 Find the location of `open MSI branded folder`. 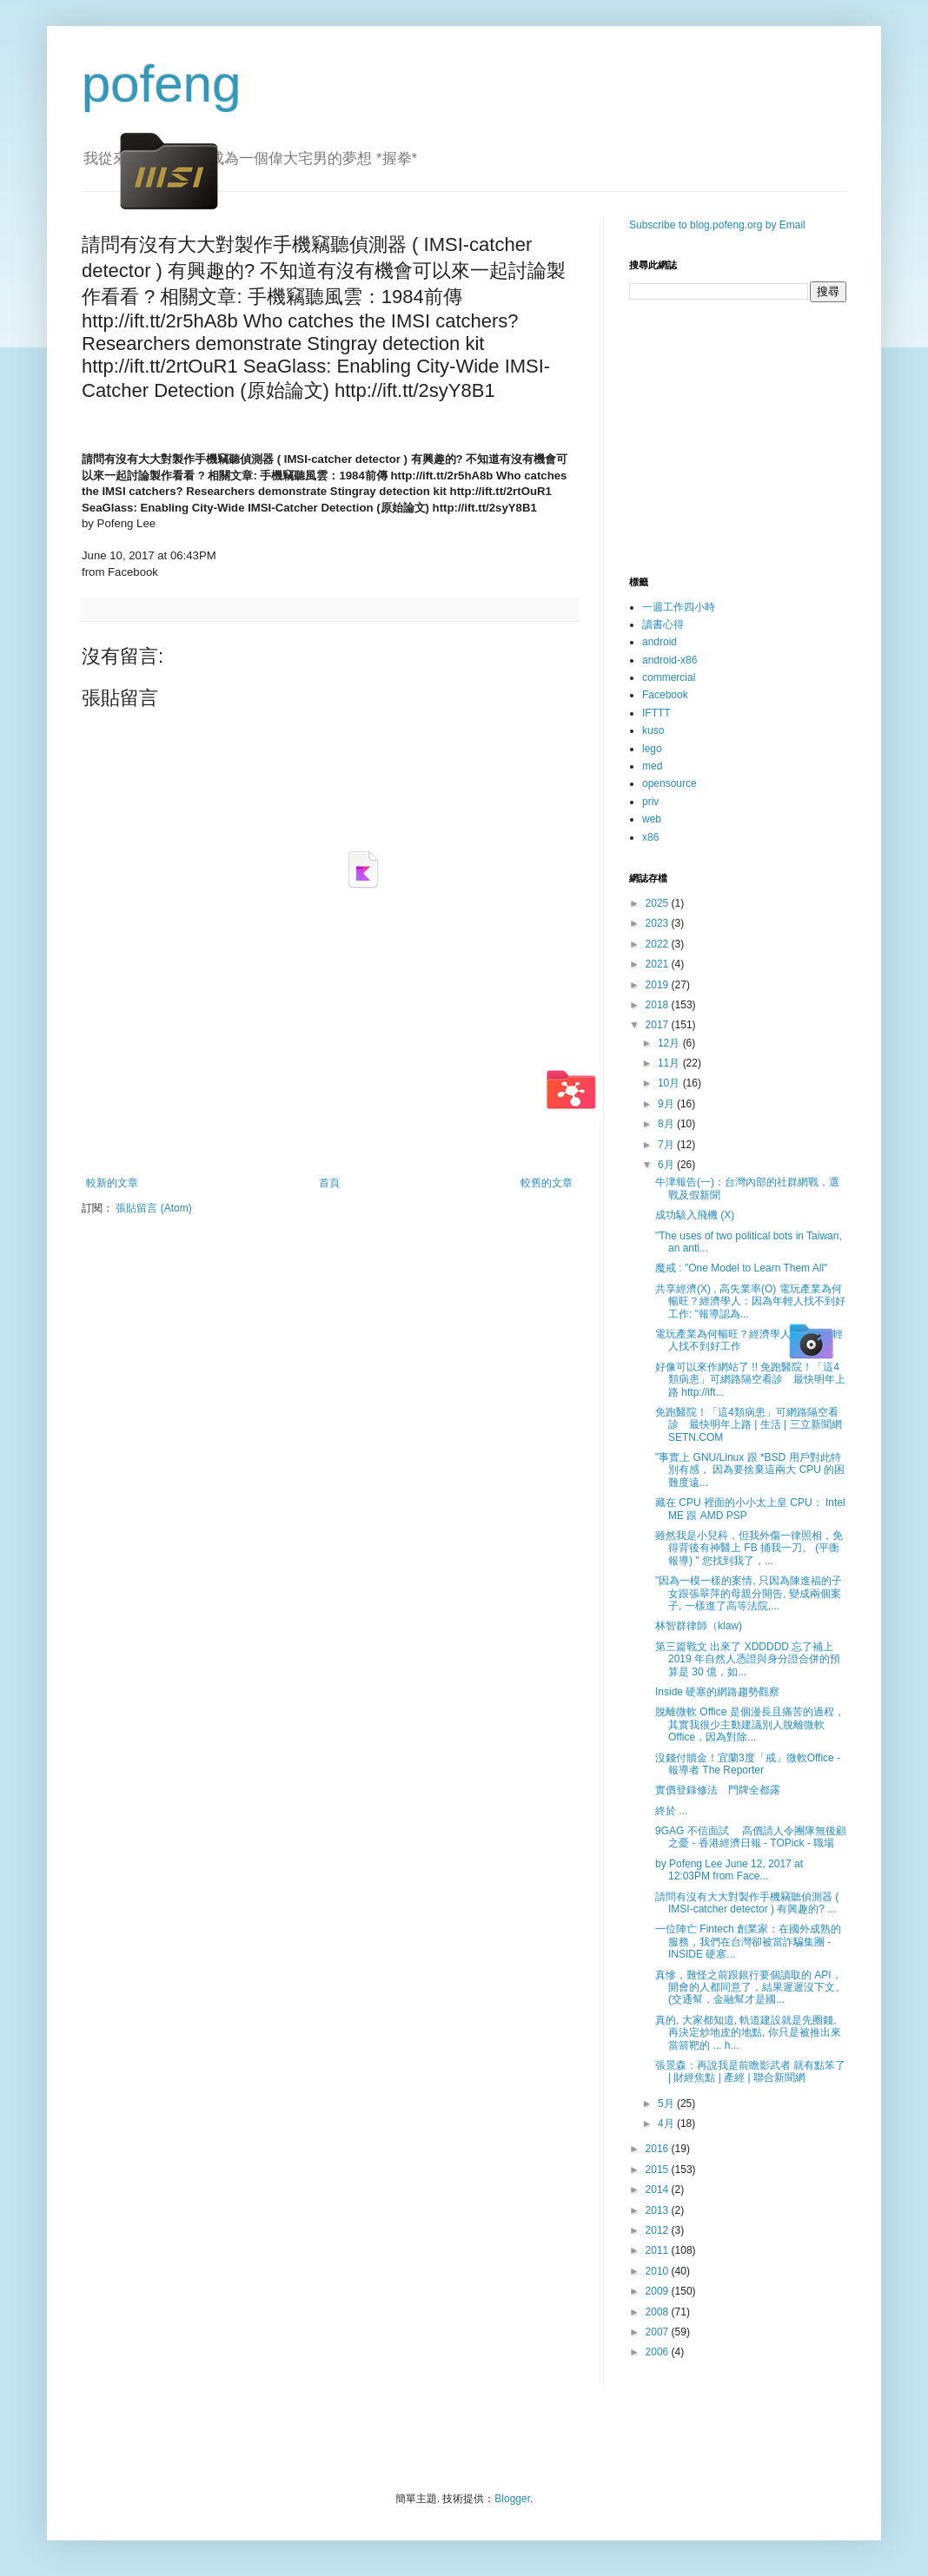

open MSI branded folder is located at coordinates (169, 174).